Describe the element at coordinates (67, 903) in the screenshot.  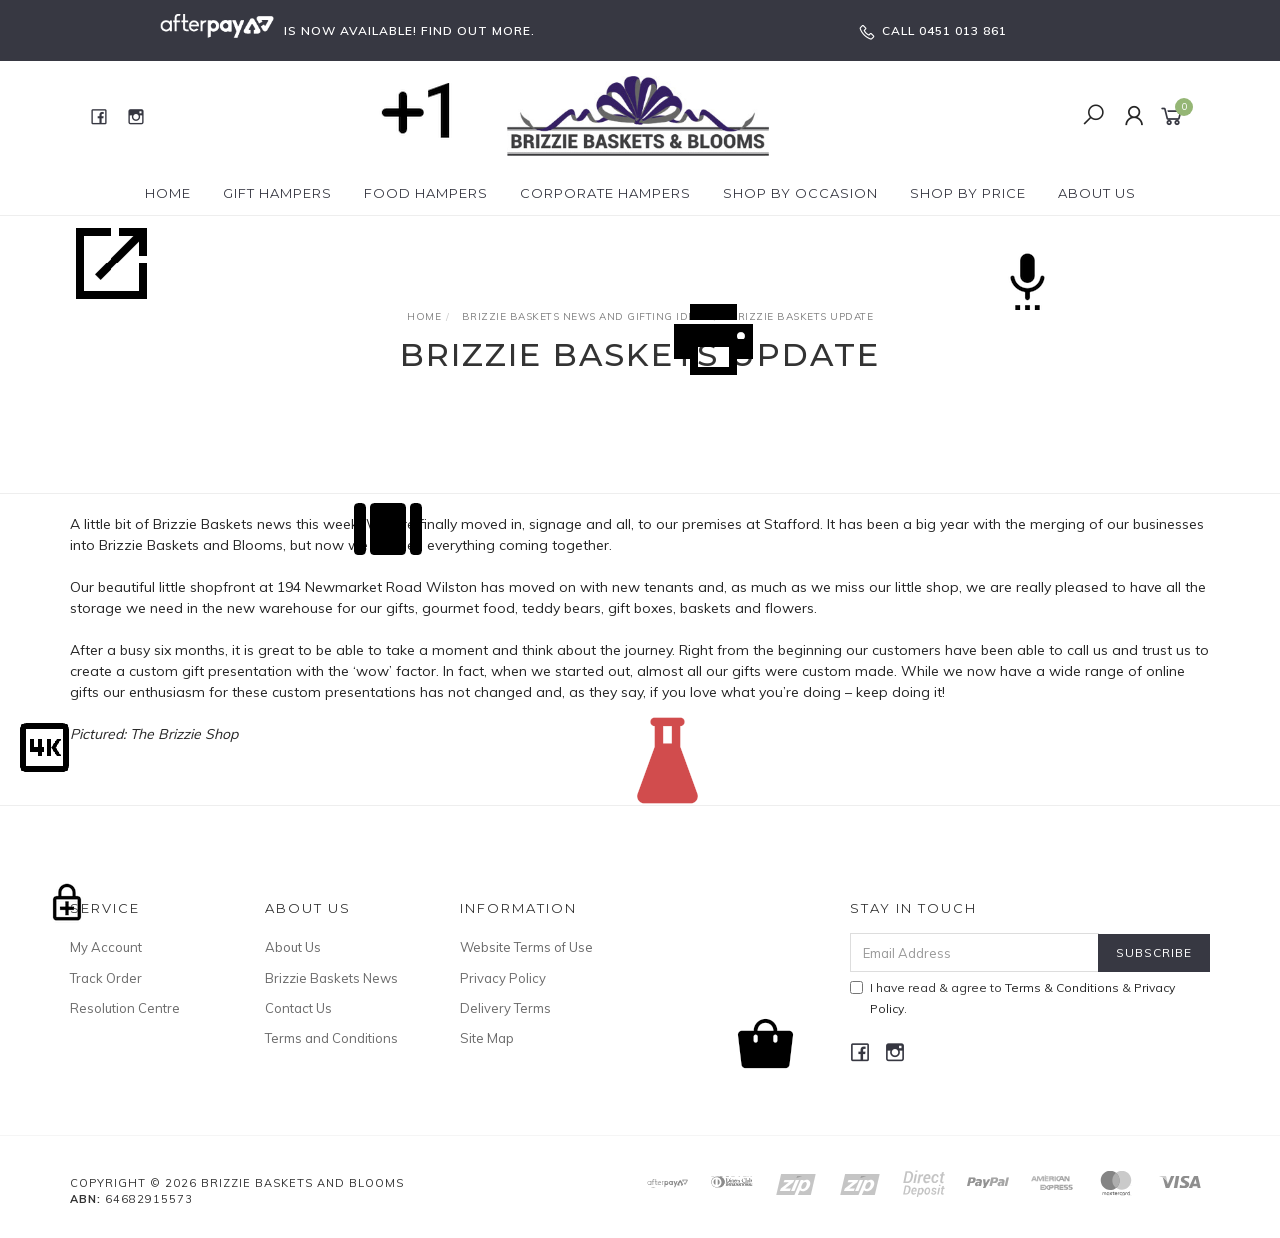
I see `enable enhanced encryption for added security` at that location.